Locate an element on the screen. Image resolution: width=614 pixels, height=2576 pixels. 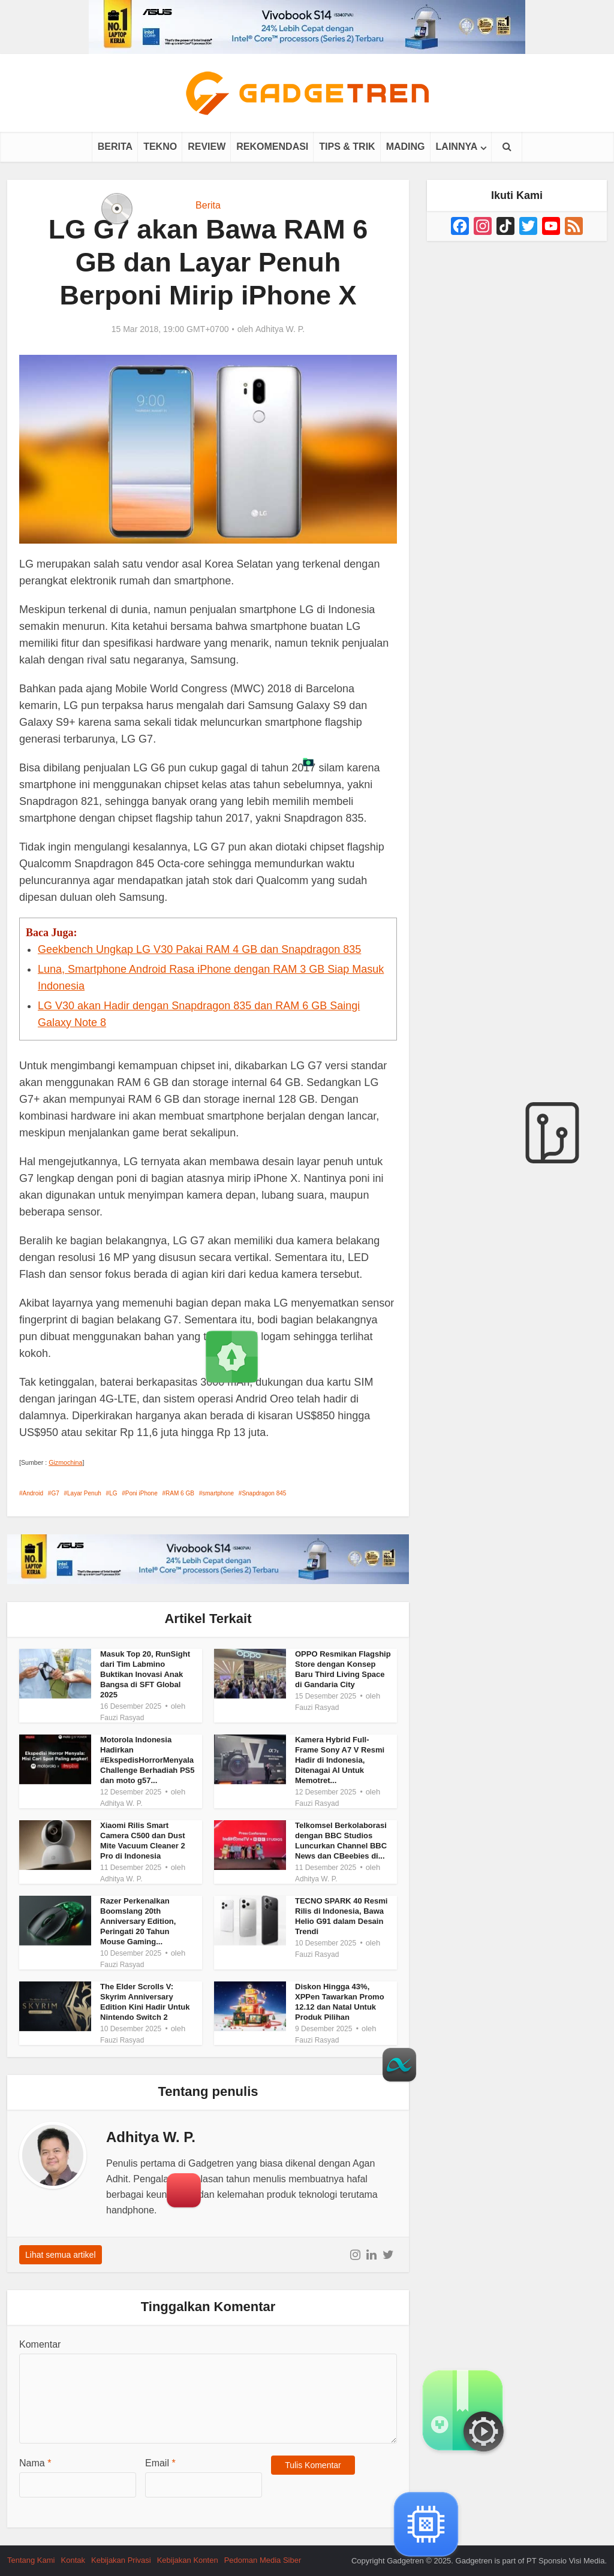
open android 12 system files folder is located at coordinates (308, 762).